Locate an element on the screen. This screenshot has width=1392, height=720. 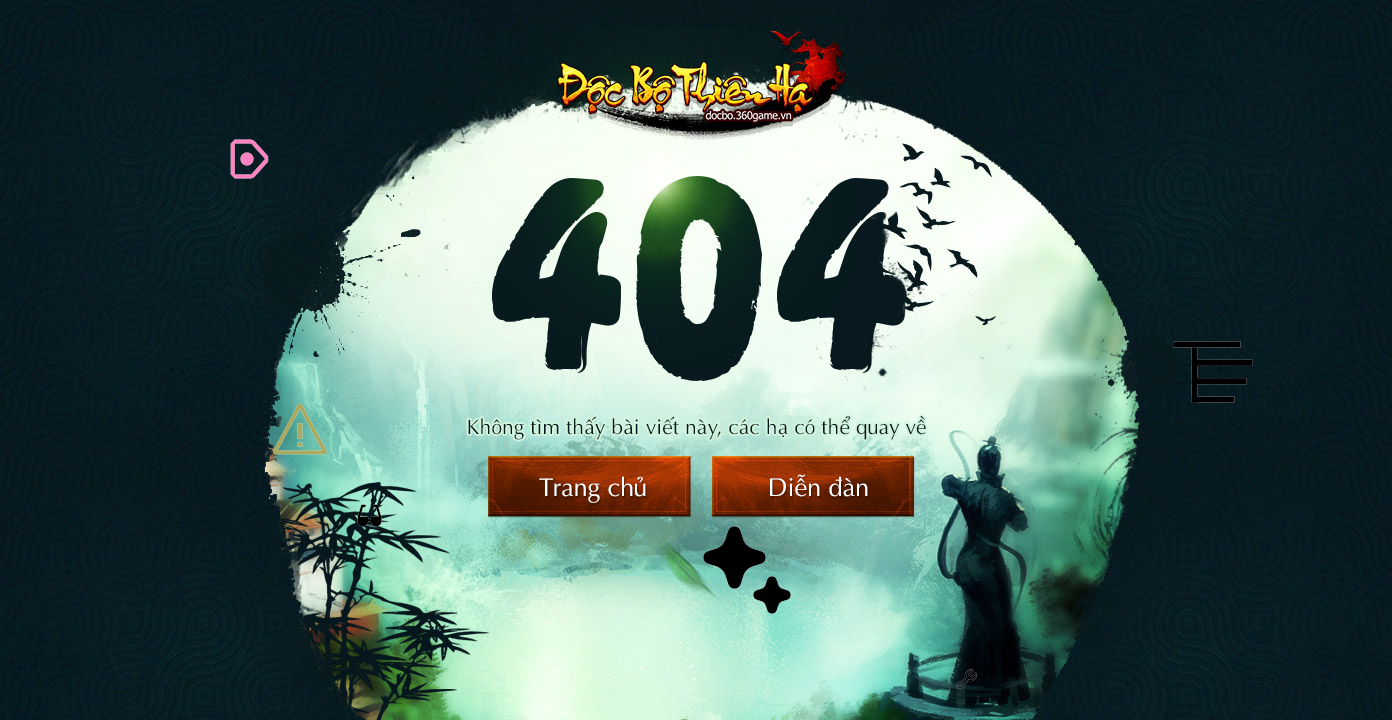
toggle sun protection or outdoor mode is located at coordinates (369, 515).